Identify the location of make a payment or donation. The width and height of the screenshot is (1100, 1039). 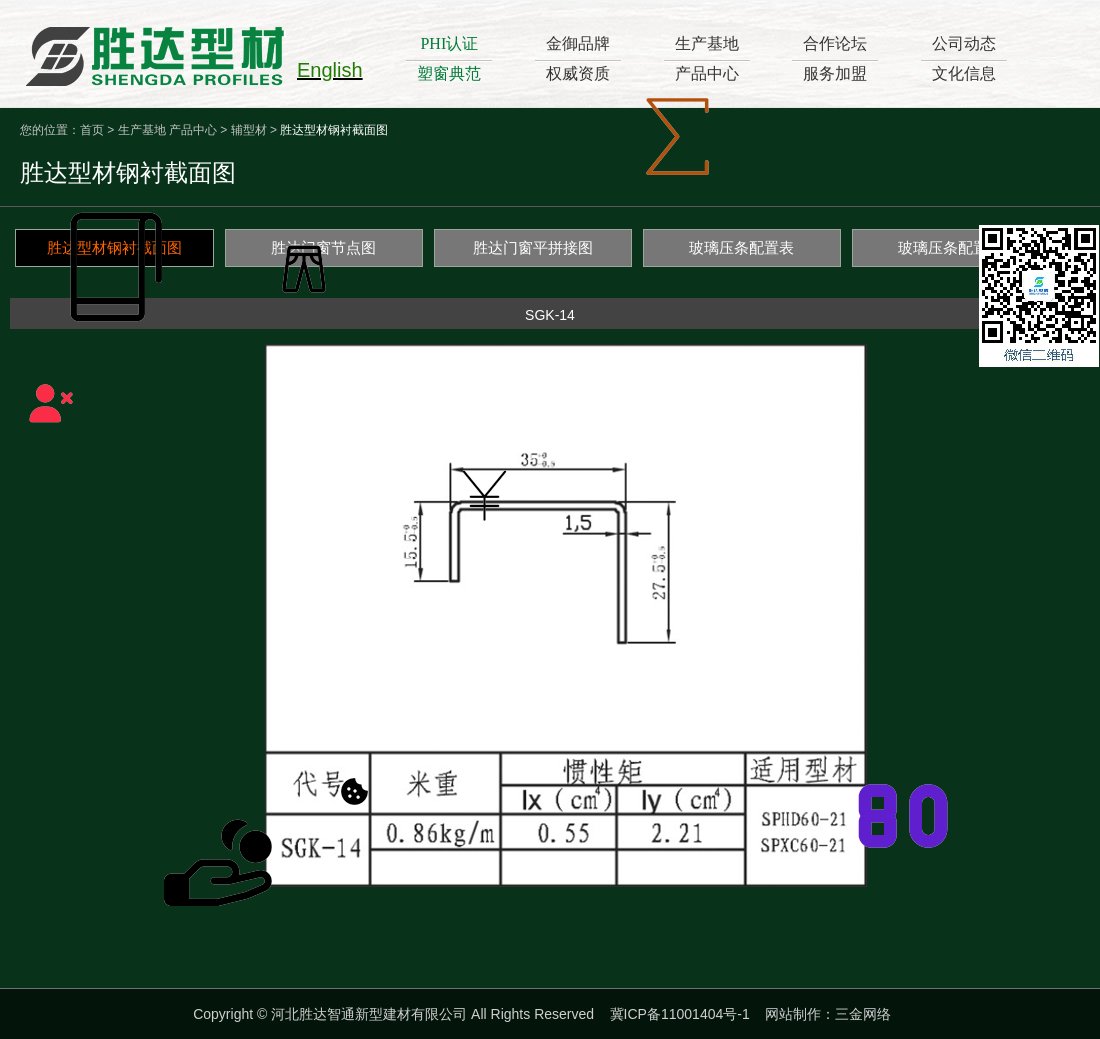
(221, 866).